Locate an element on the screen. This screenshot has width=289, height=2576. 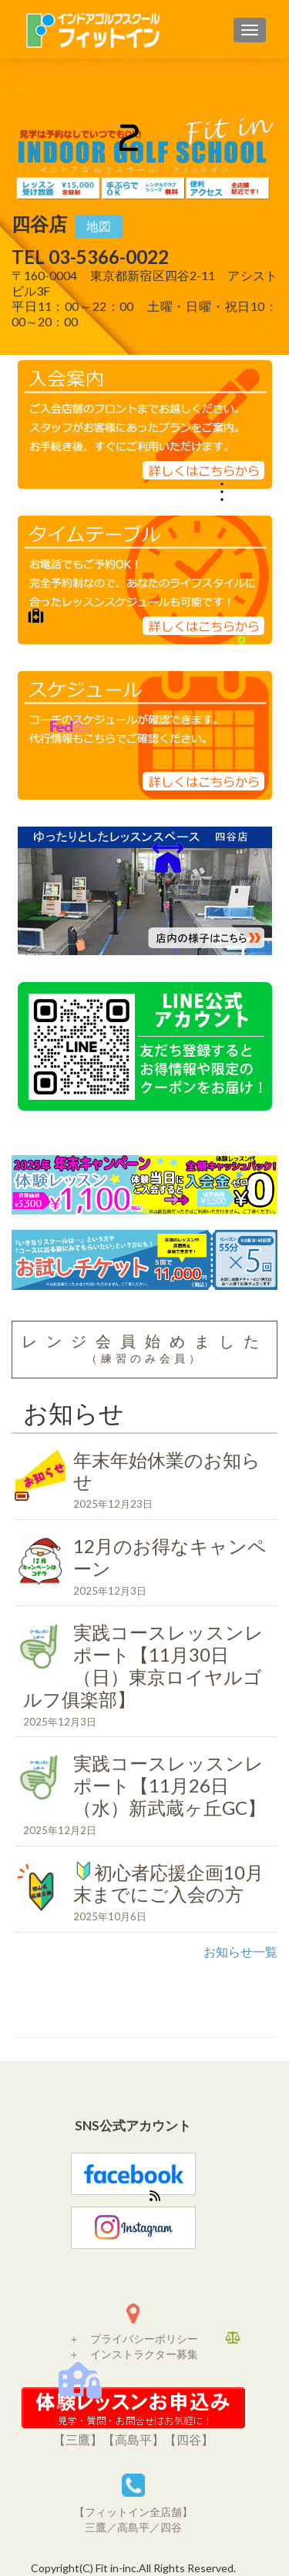
open more options menu is located at coordinates (222, 492).